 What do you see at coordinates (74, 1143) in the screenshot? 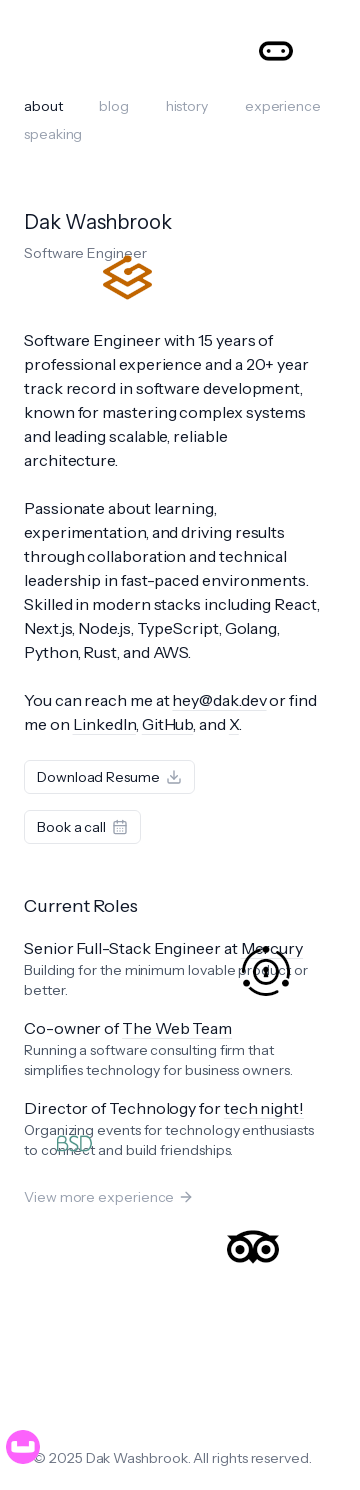
I see `BSD operating system logo` at bounding box center [74, 1143].